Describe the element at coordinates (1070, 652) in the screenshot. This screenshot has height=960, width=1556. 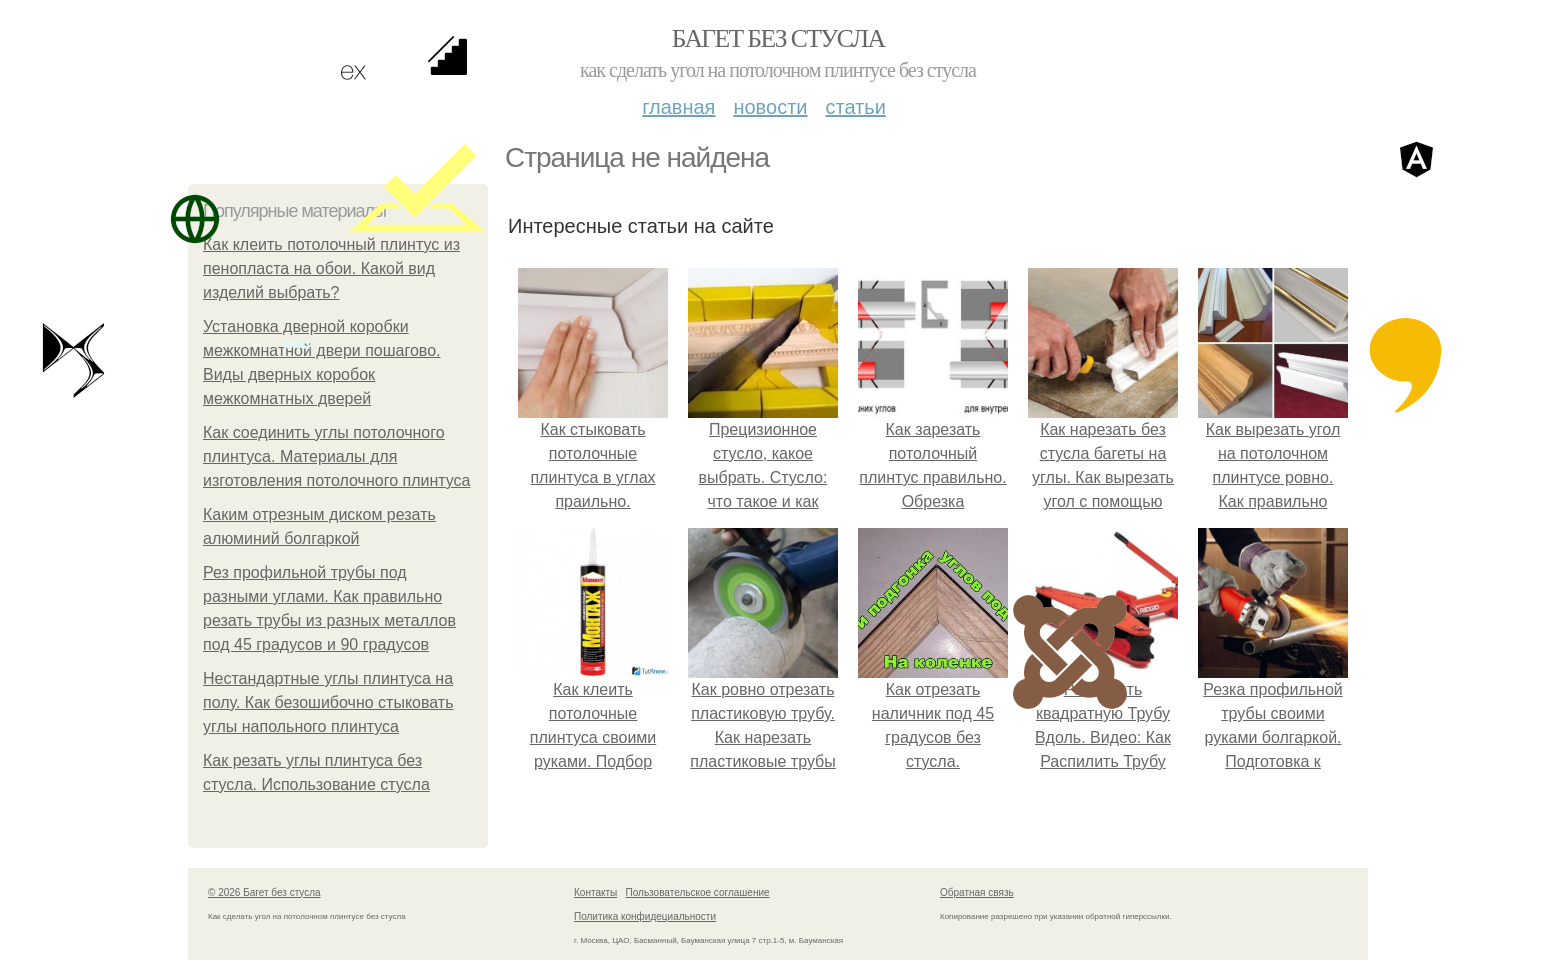
I see `Joomla content management system logo` at that location.